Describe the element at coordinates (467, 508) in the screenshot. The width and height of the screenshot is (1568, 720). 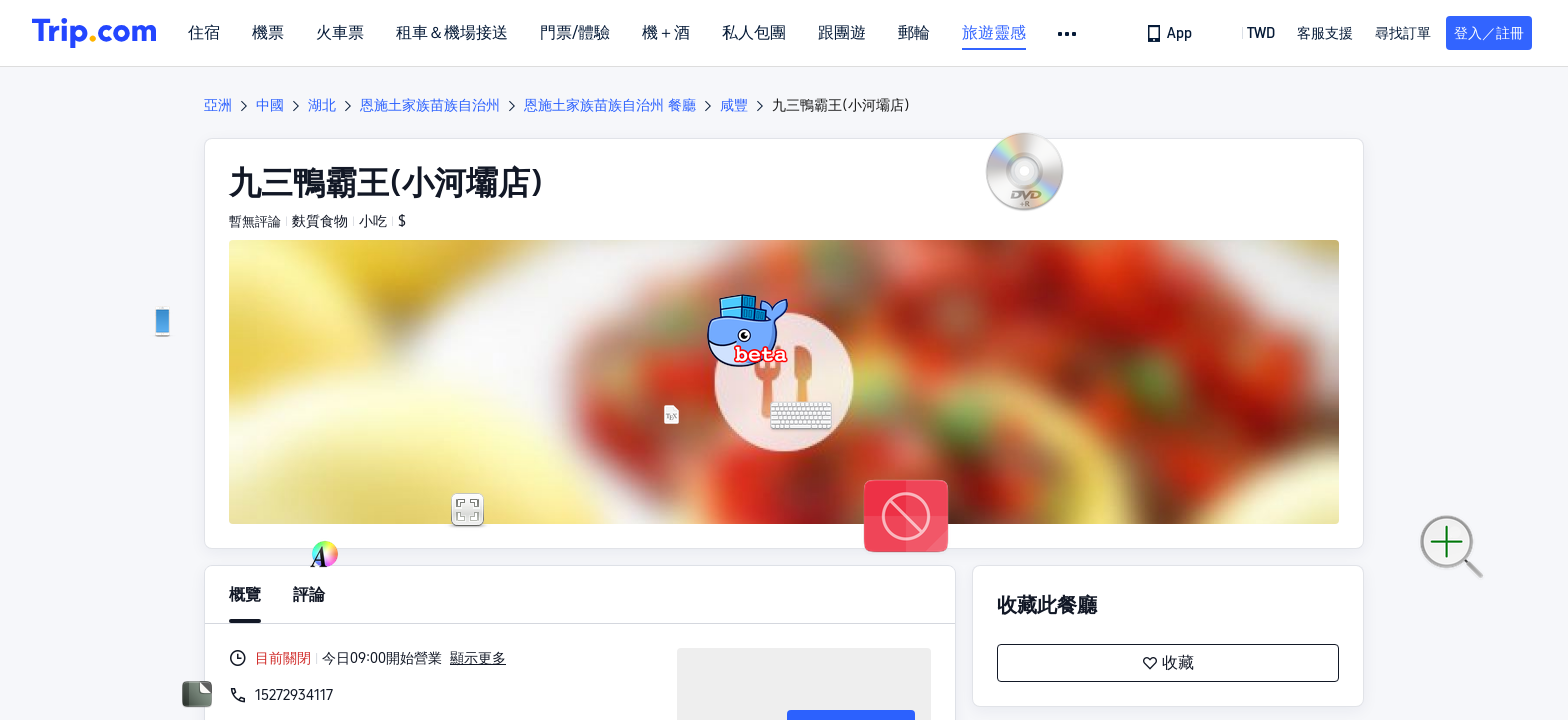
I see `fit content to window` at that location.